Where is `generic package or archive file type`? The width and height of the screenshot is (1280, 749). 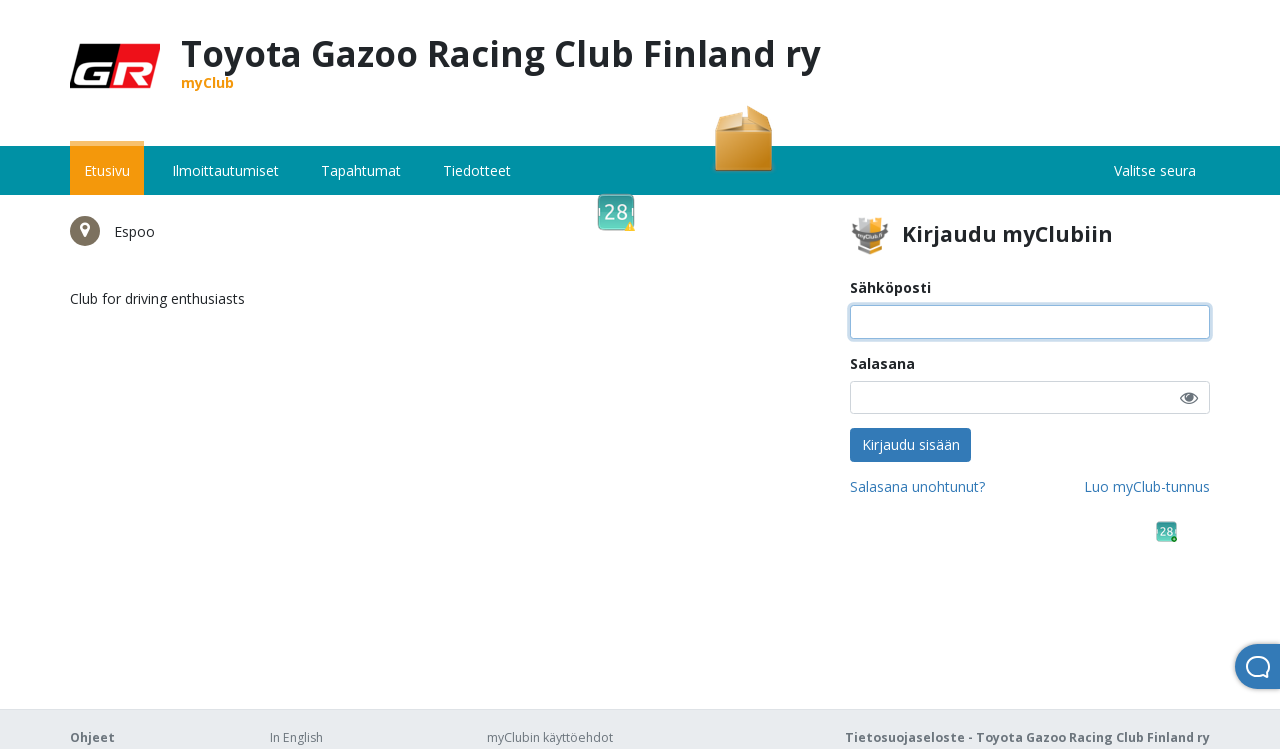
generic package or archive file type is located at coordinates (743, 140).